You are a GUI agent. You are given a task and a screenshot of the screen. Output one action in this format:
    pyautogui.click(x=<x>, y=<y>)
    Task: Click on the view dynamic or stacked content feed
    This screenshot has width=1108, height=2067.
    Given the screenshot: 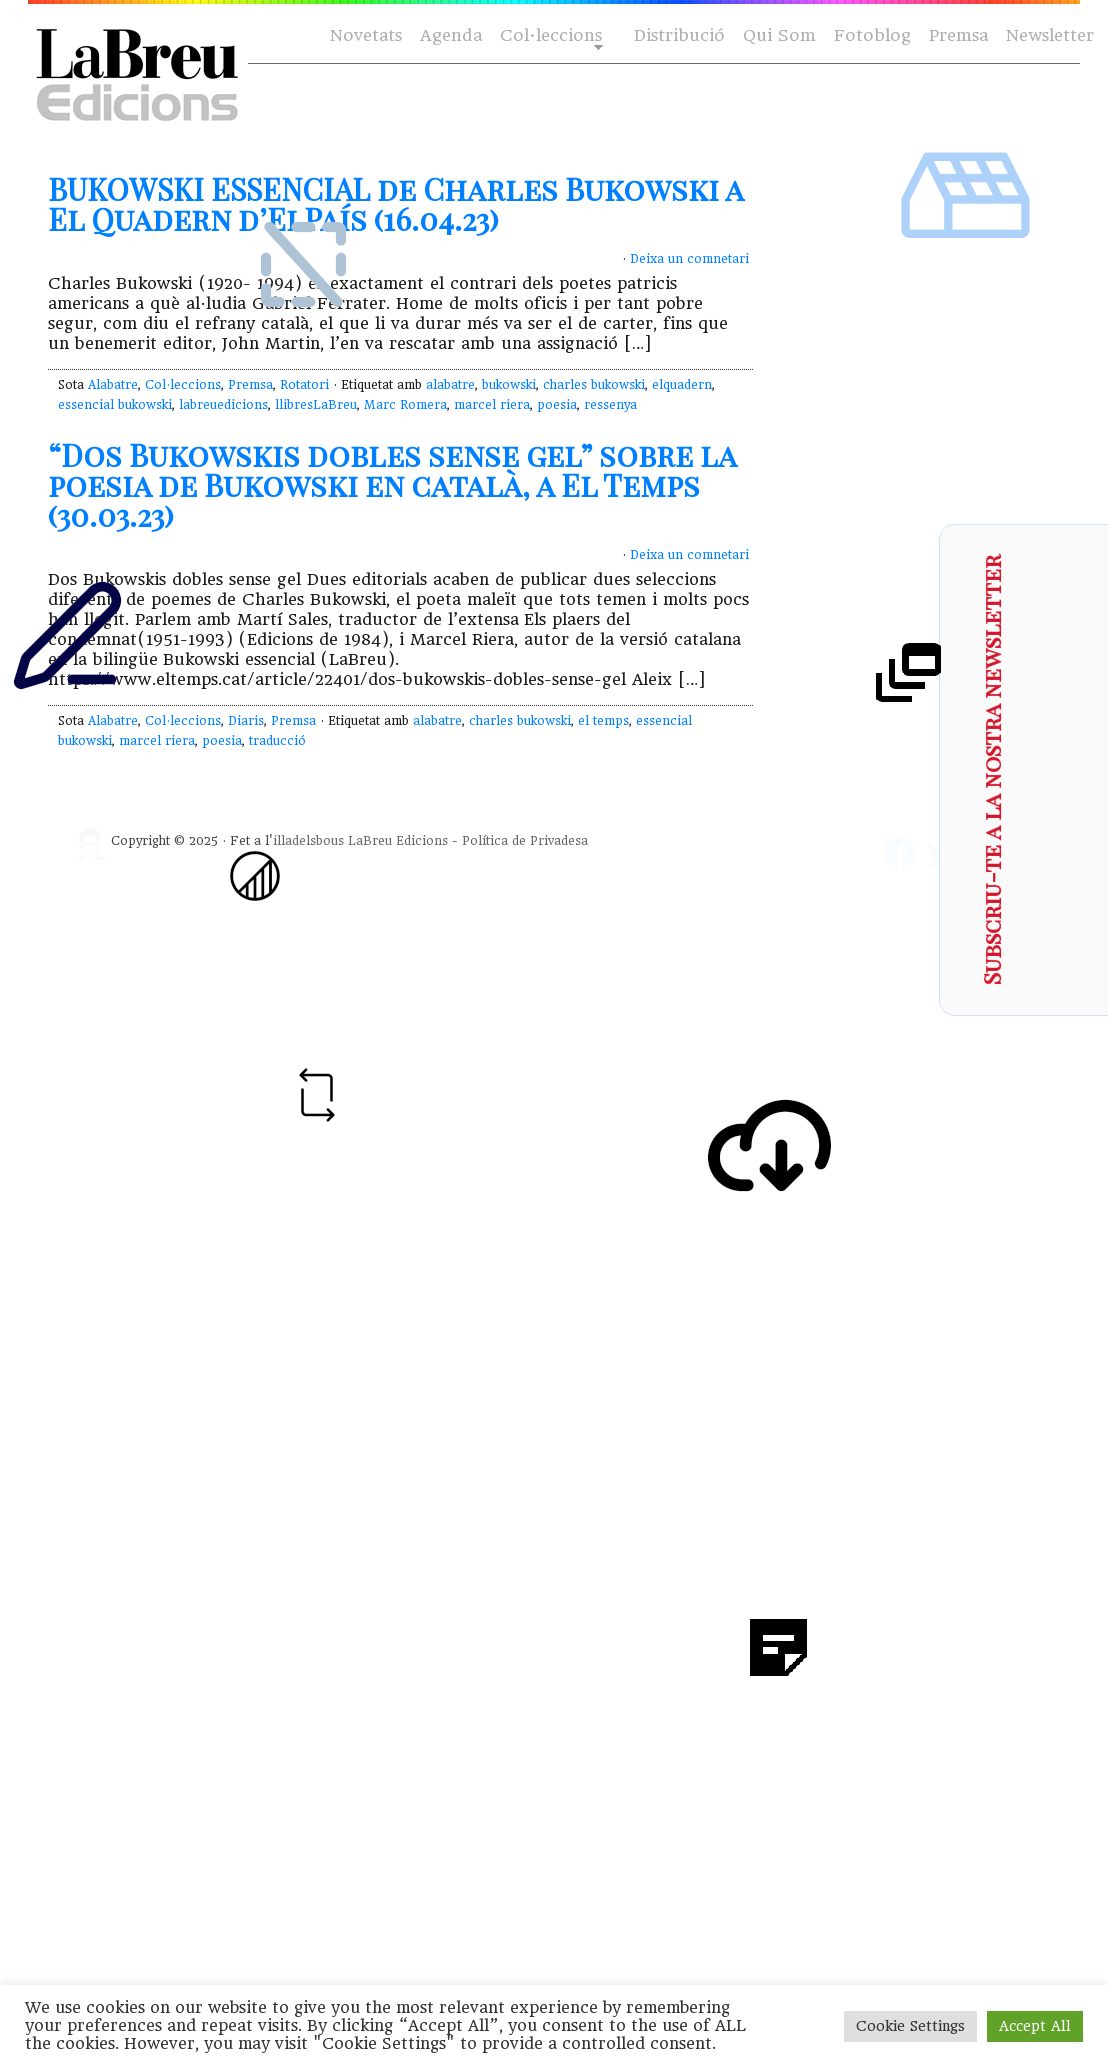 What is the action you would take?
    pyautogui.click(x=908, y=672)
    